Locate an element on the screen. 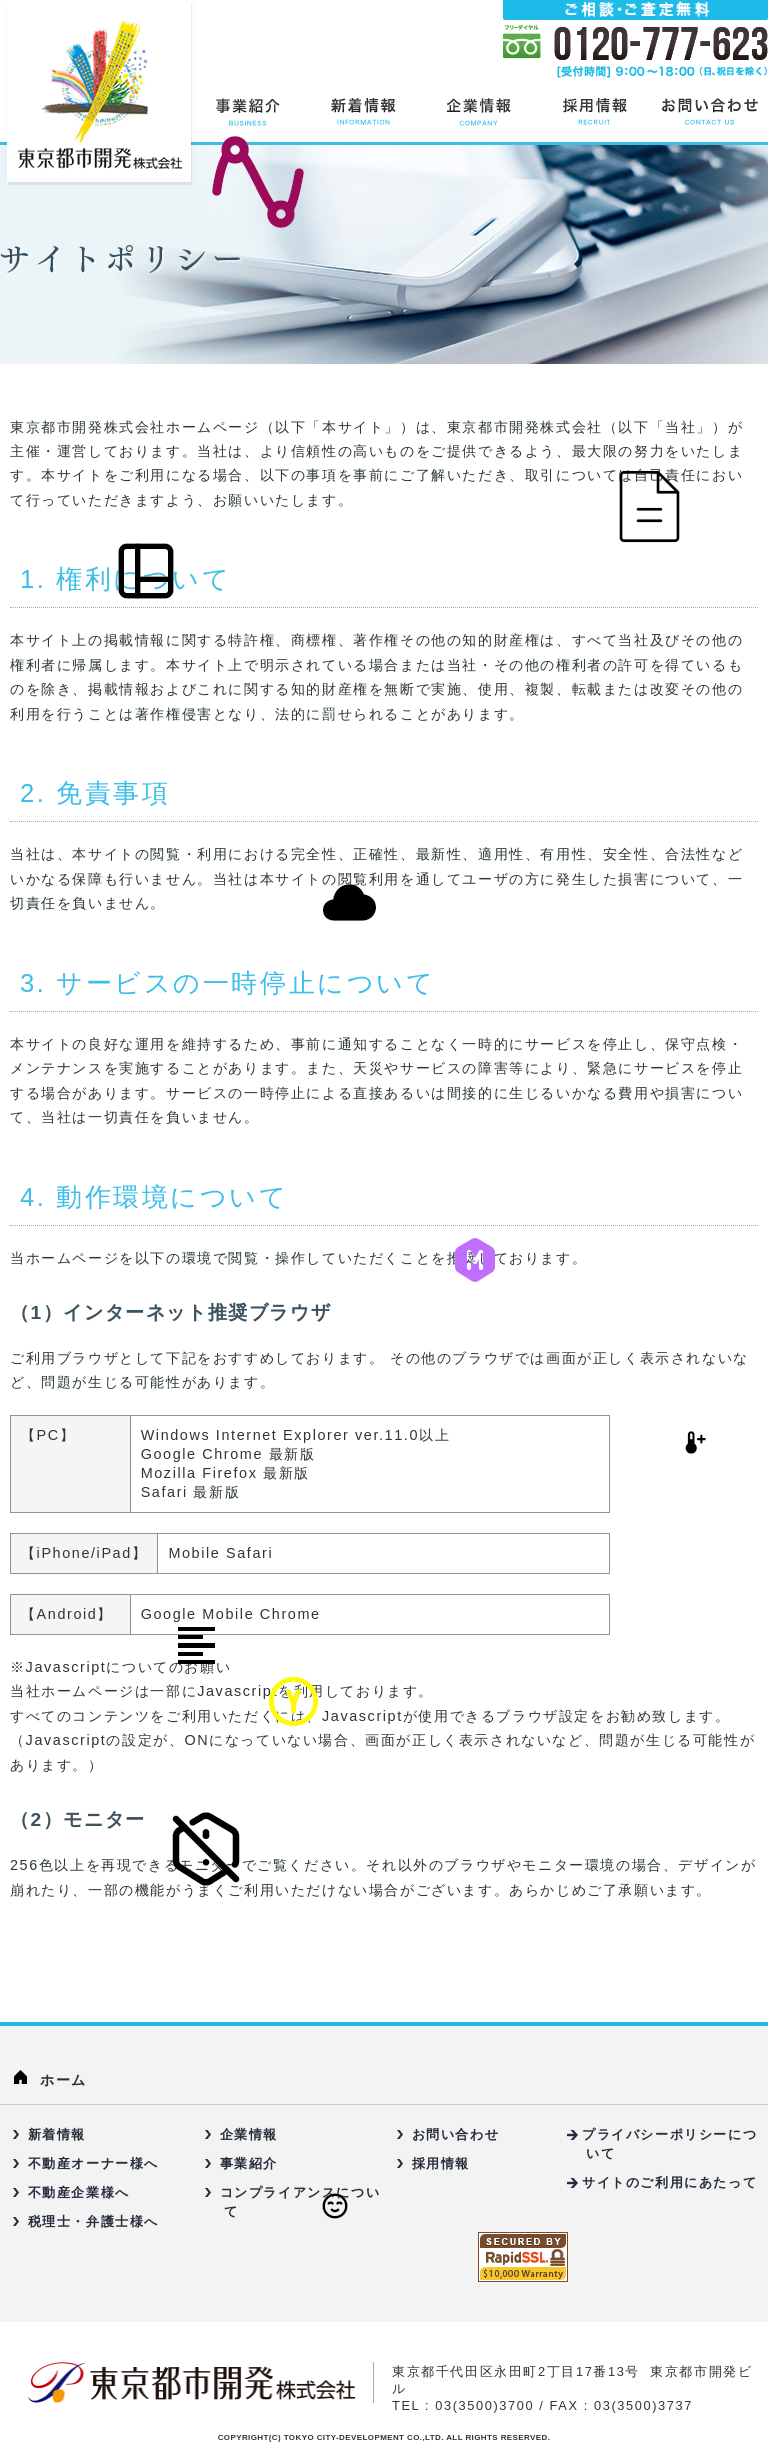  align text to the left is located at coordinates (196, 1645).